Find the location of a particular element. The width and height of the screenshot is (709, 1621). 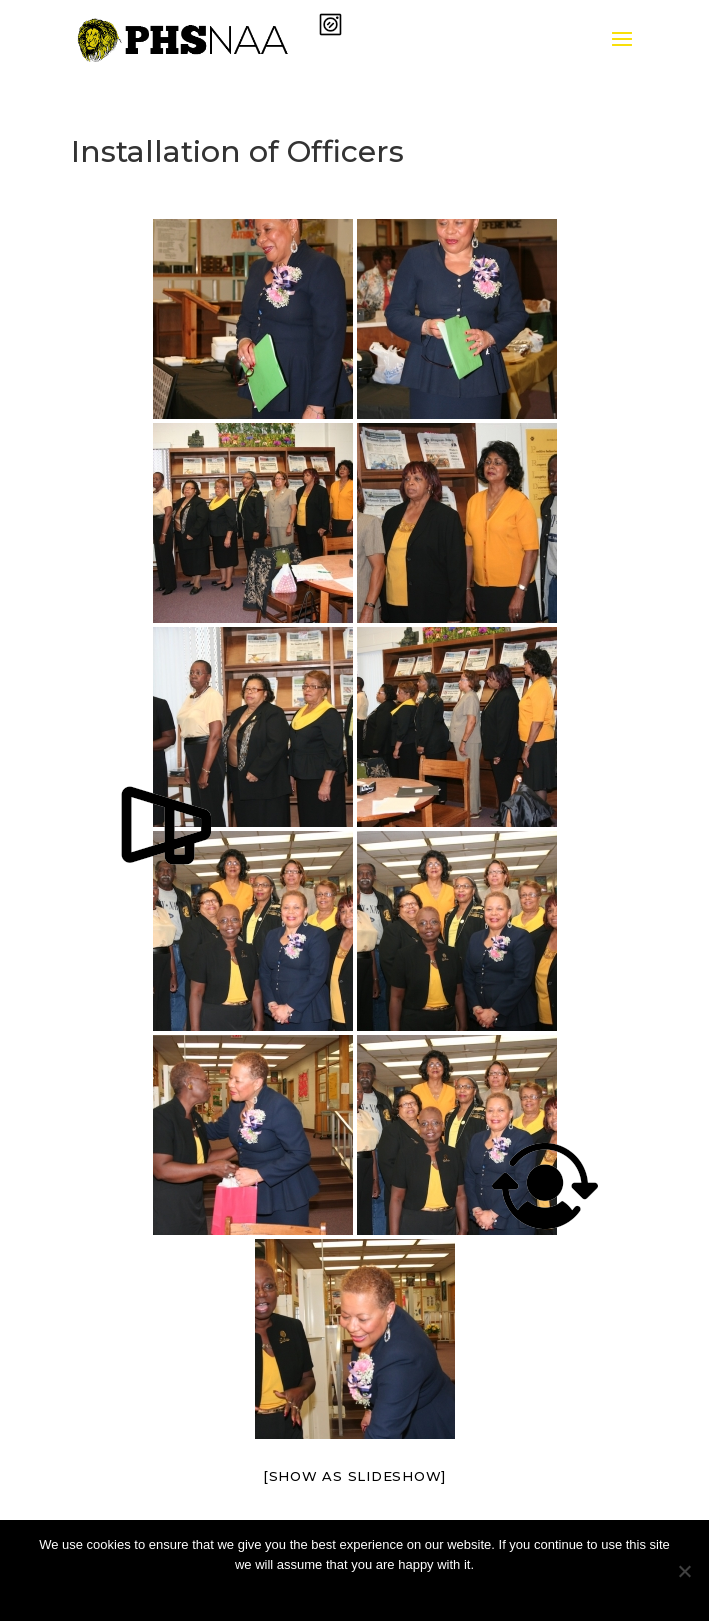

make an announcement or broadcast is located at coordinates (163, 828).